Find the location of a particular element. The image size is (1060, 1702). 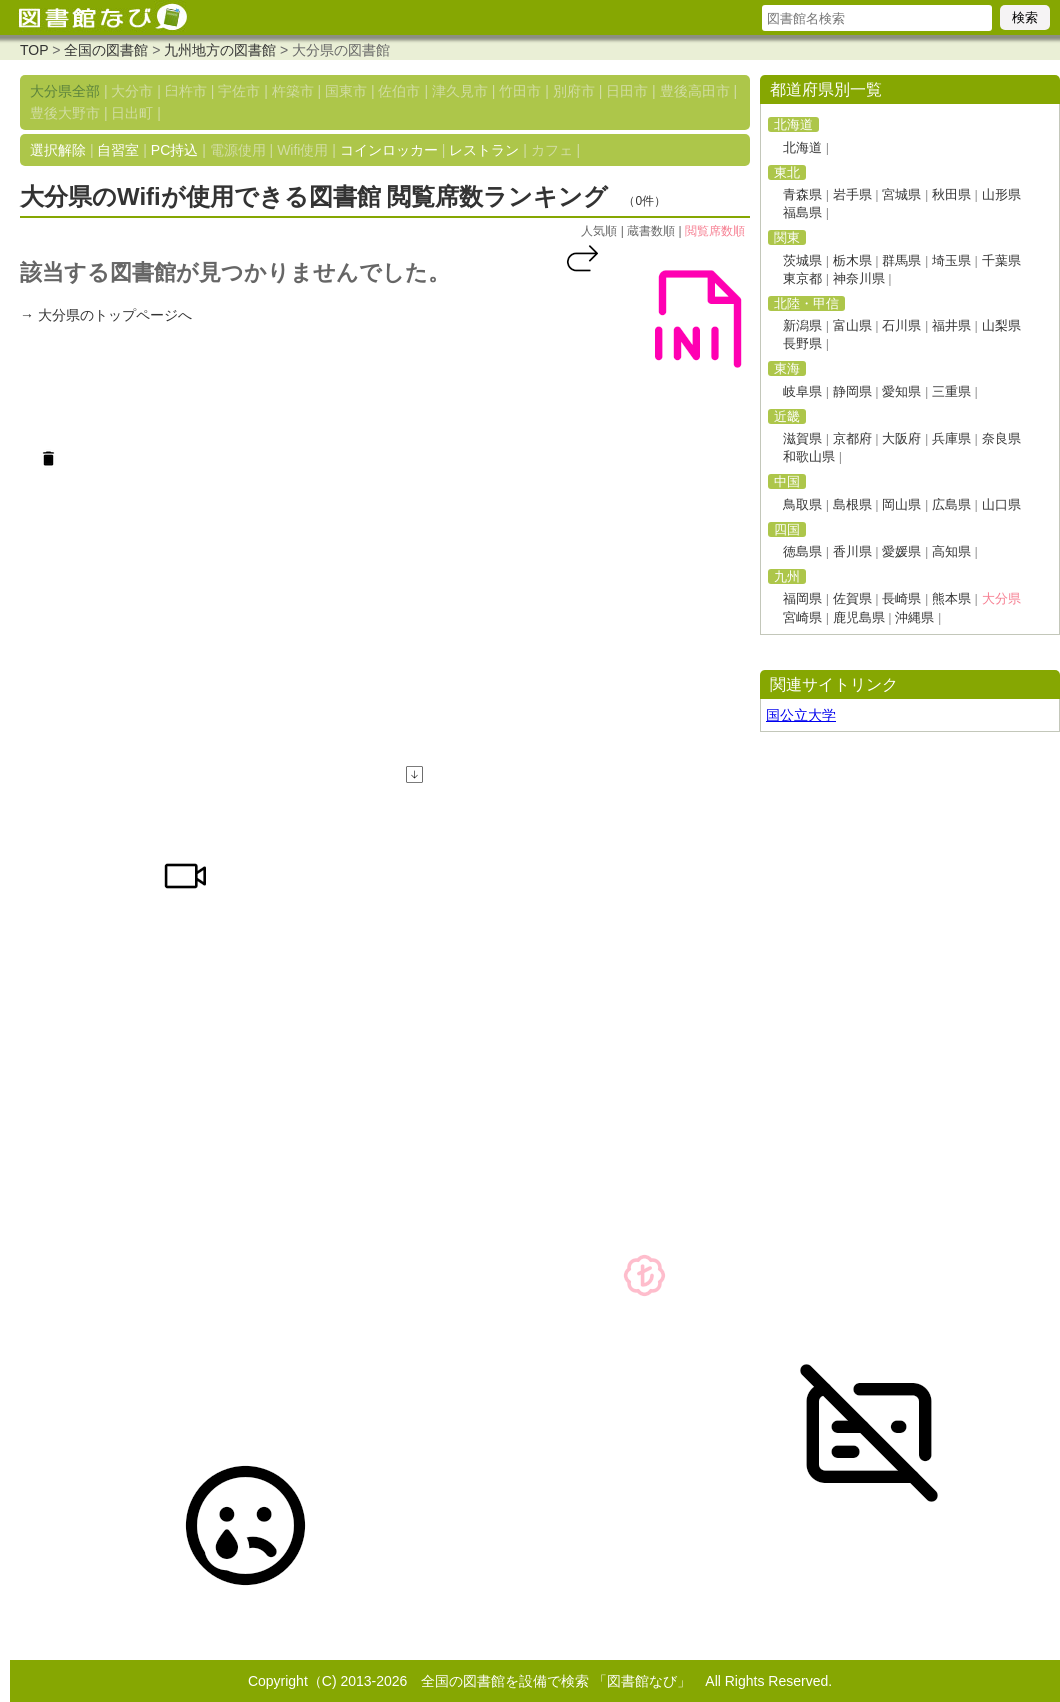

indicates an error or something went wrong is located at coordinates (245, 1525).